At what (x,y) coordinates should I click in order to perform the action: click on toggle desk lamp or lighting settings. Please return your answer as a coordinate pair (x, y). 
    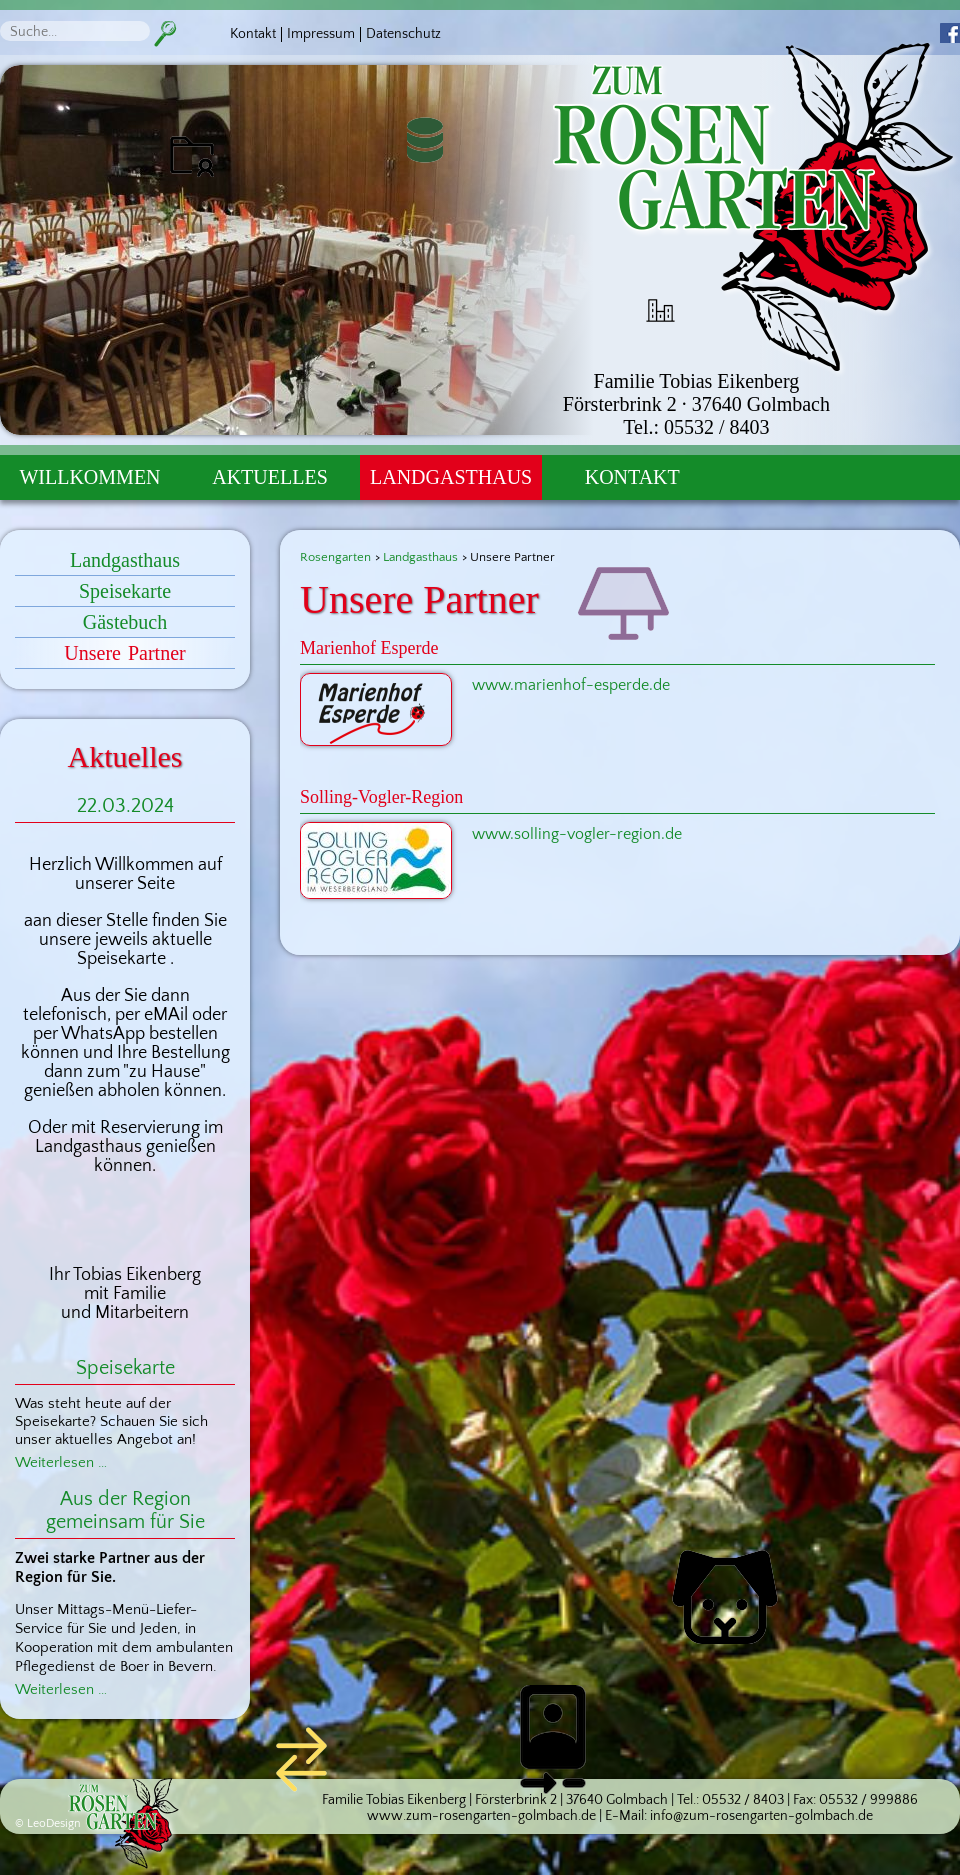
    Looking at the image, I should click on (623, 603).